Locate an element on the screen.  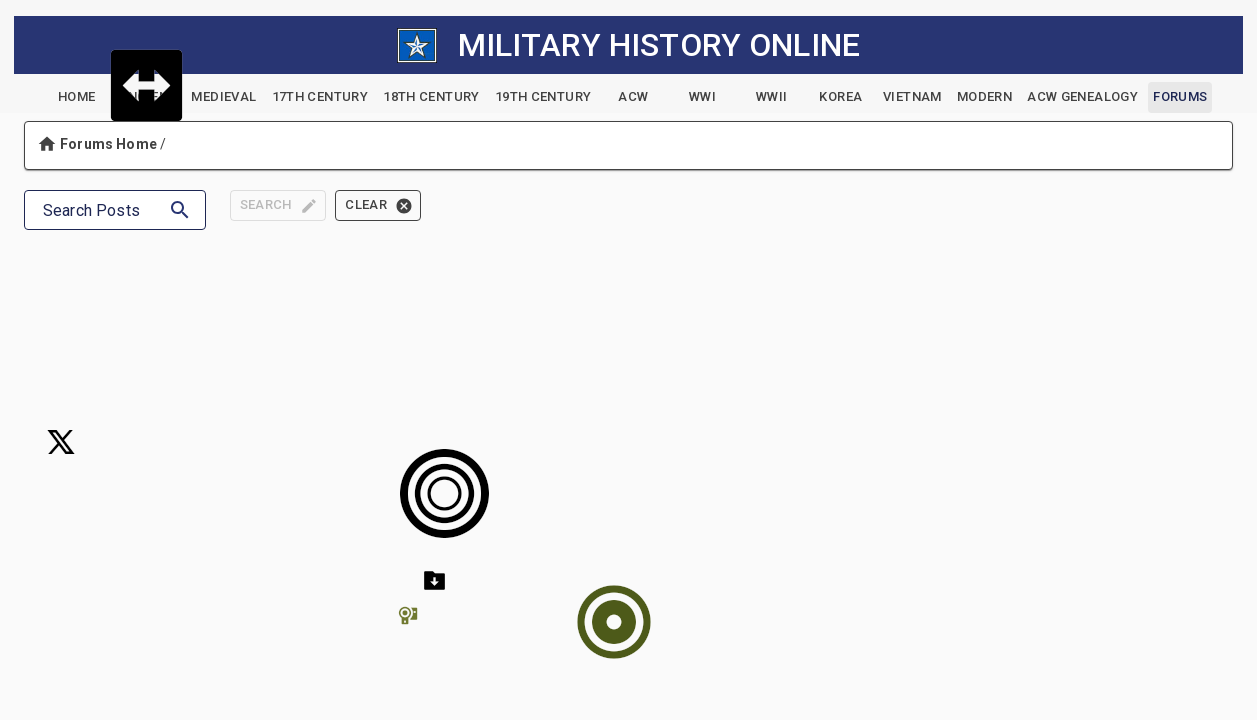
access DV camcorder or digital video settings is located at coordinates (408, 615).